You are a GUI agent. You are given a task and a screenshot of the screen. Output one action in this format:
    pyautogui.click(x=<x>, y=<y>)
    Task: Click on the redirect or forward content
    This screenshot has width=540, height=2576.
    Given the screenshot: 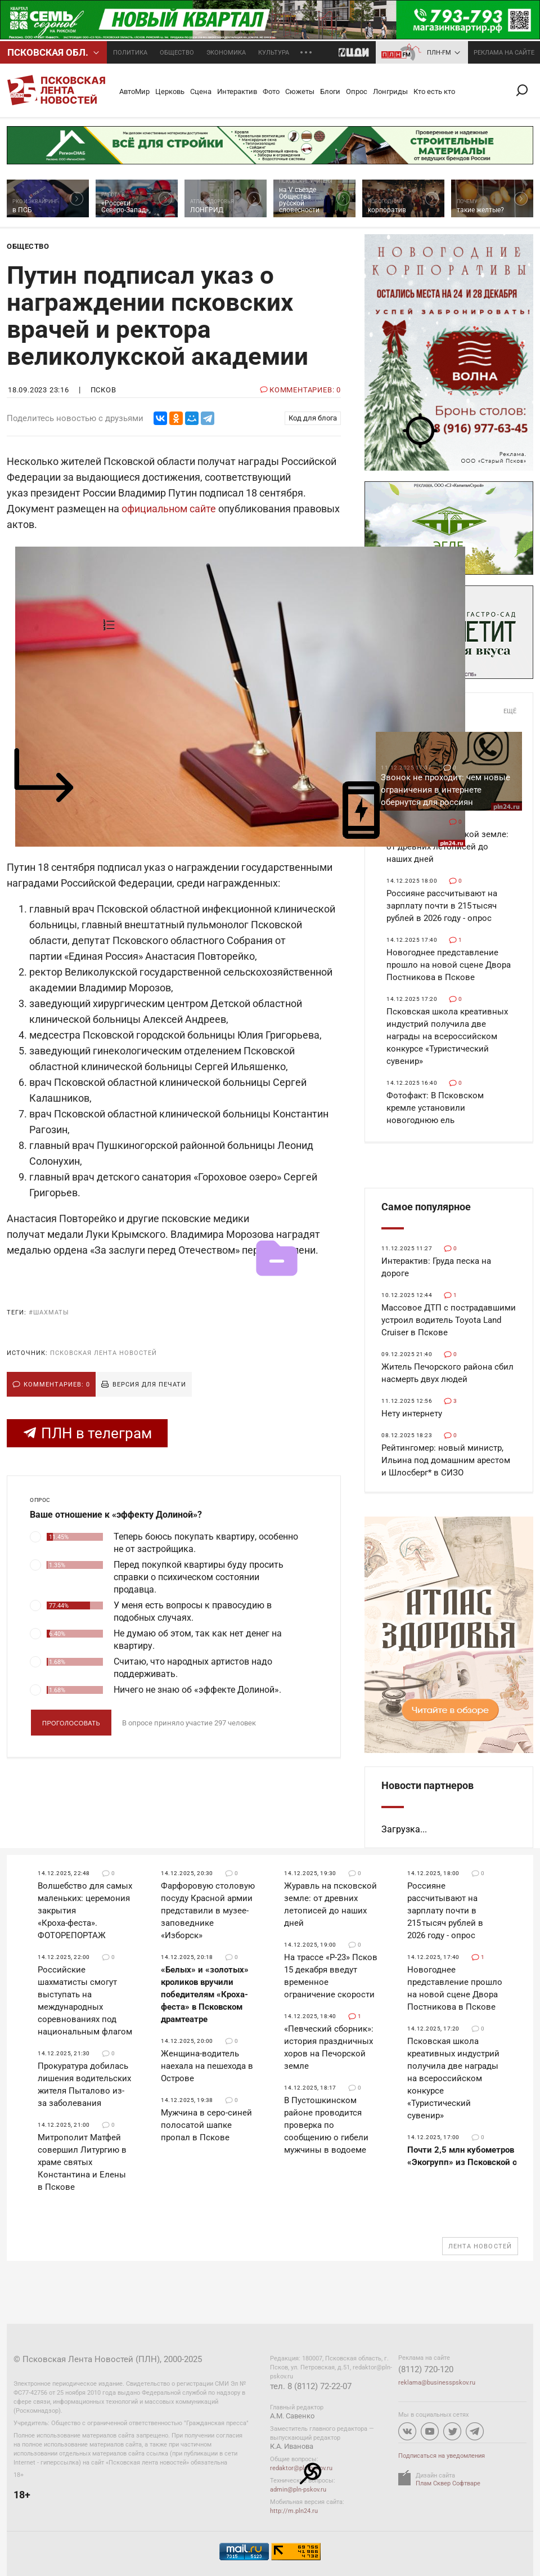 What is the action you would take?
    pyautogui.click(x=44, y=775)
    